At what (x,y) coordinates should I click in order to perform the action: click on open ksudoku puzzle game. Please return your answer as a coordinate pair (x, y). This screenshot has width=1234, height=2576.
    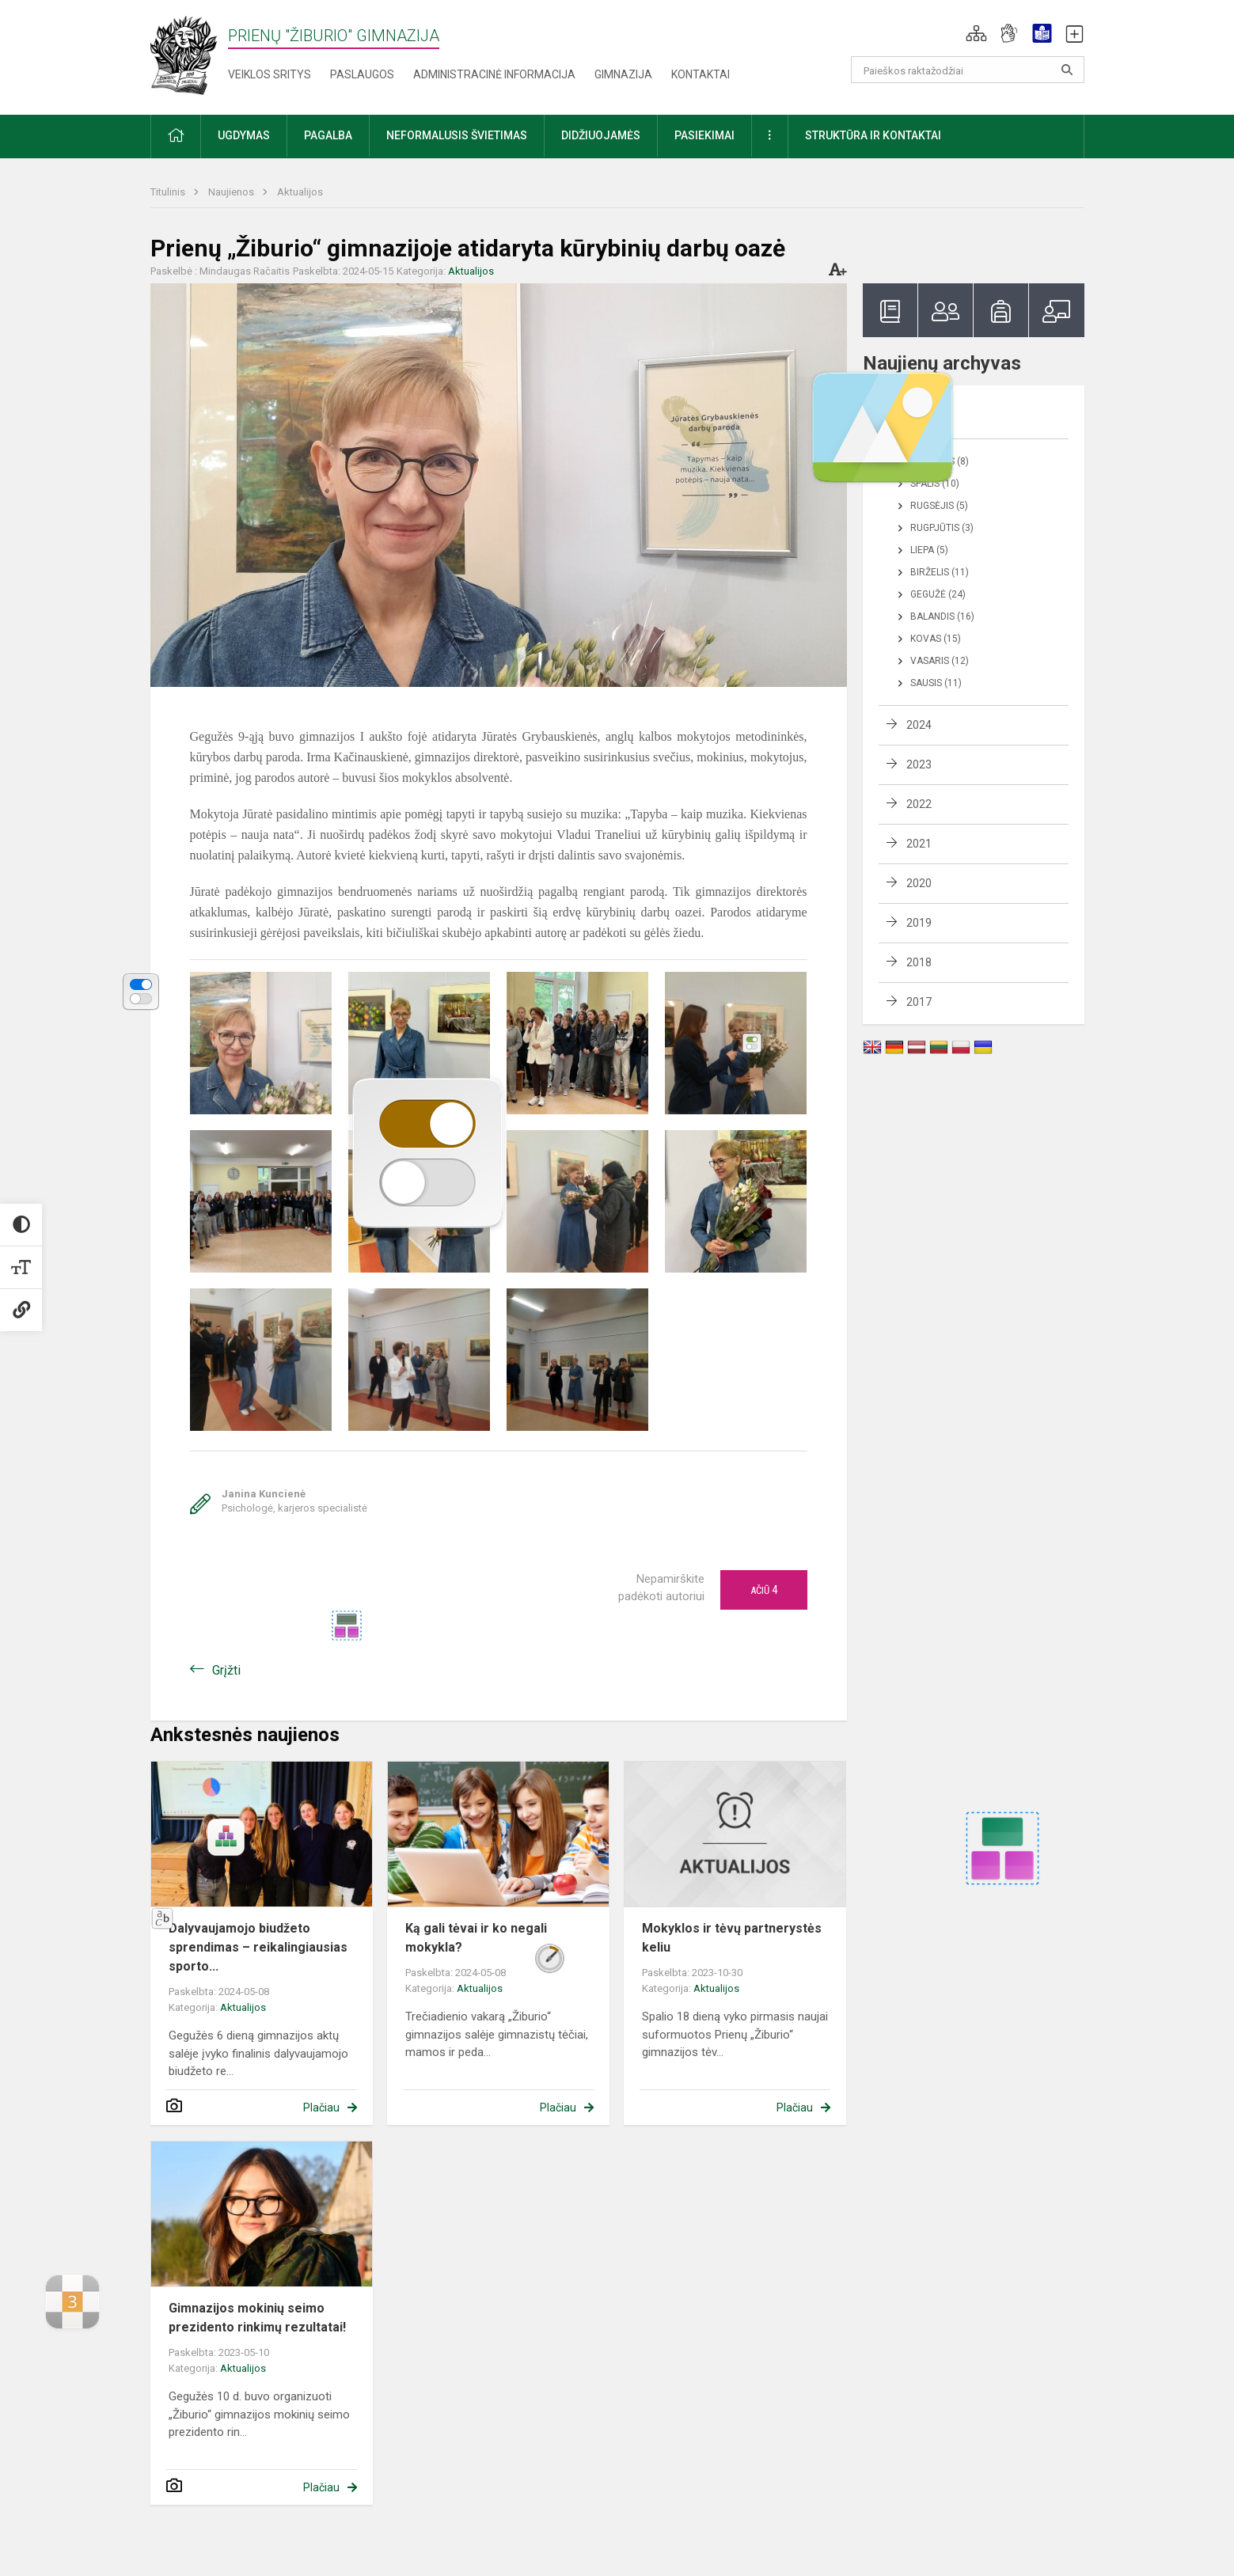
    Looking at the image, I should click on (72, 2301).